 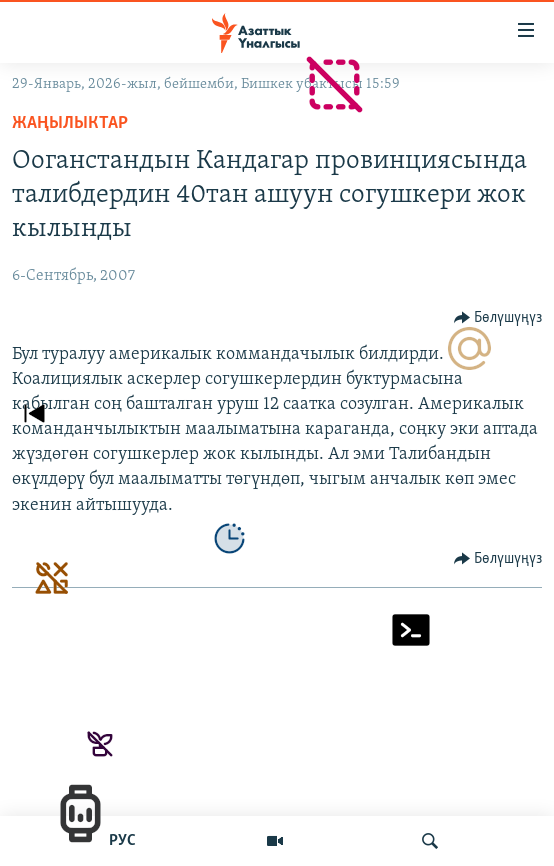 What do you see at coordinates (100, 744) in the screenshot?
I see `disable plant care reminders` at bounding box center [100, 744].